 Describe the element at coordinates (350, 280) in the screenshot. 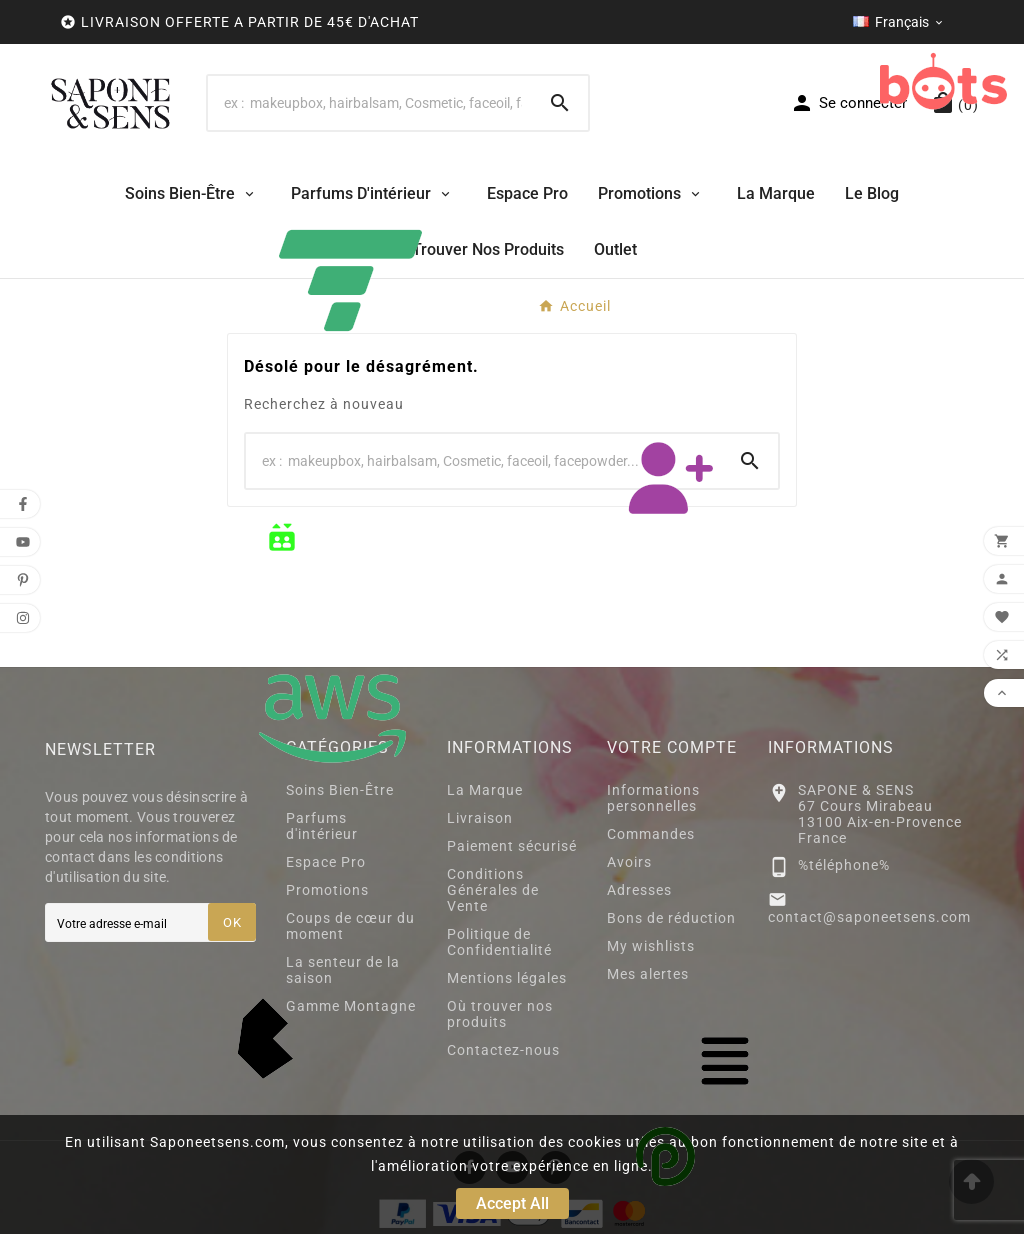

I see `taipy brand logo` at that location.